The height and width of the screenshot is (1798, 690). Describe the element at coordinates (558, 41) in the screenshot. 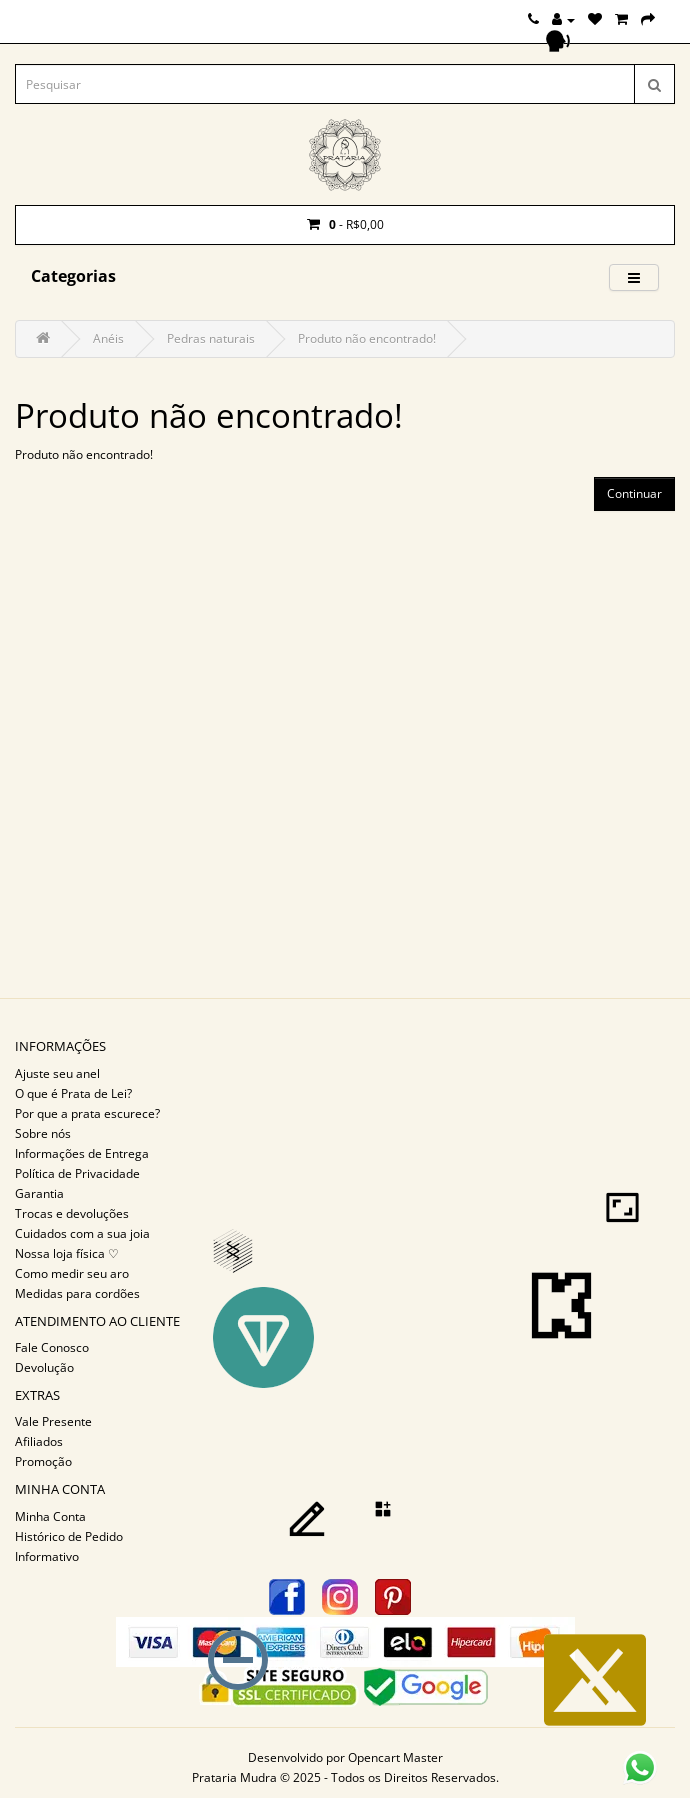

I see `activate text-to-speech or voice output` at that location.